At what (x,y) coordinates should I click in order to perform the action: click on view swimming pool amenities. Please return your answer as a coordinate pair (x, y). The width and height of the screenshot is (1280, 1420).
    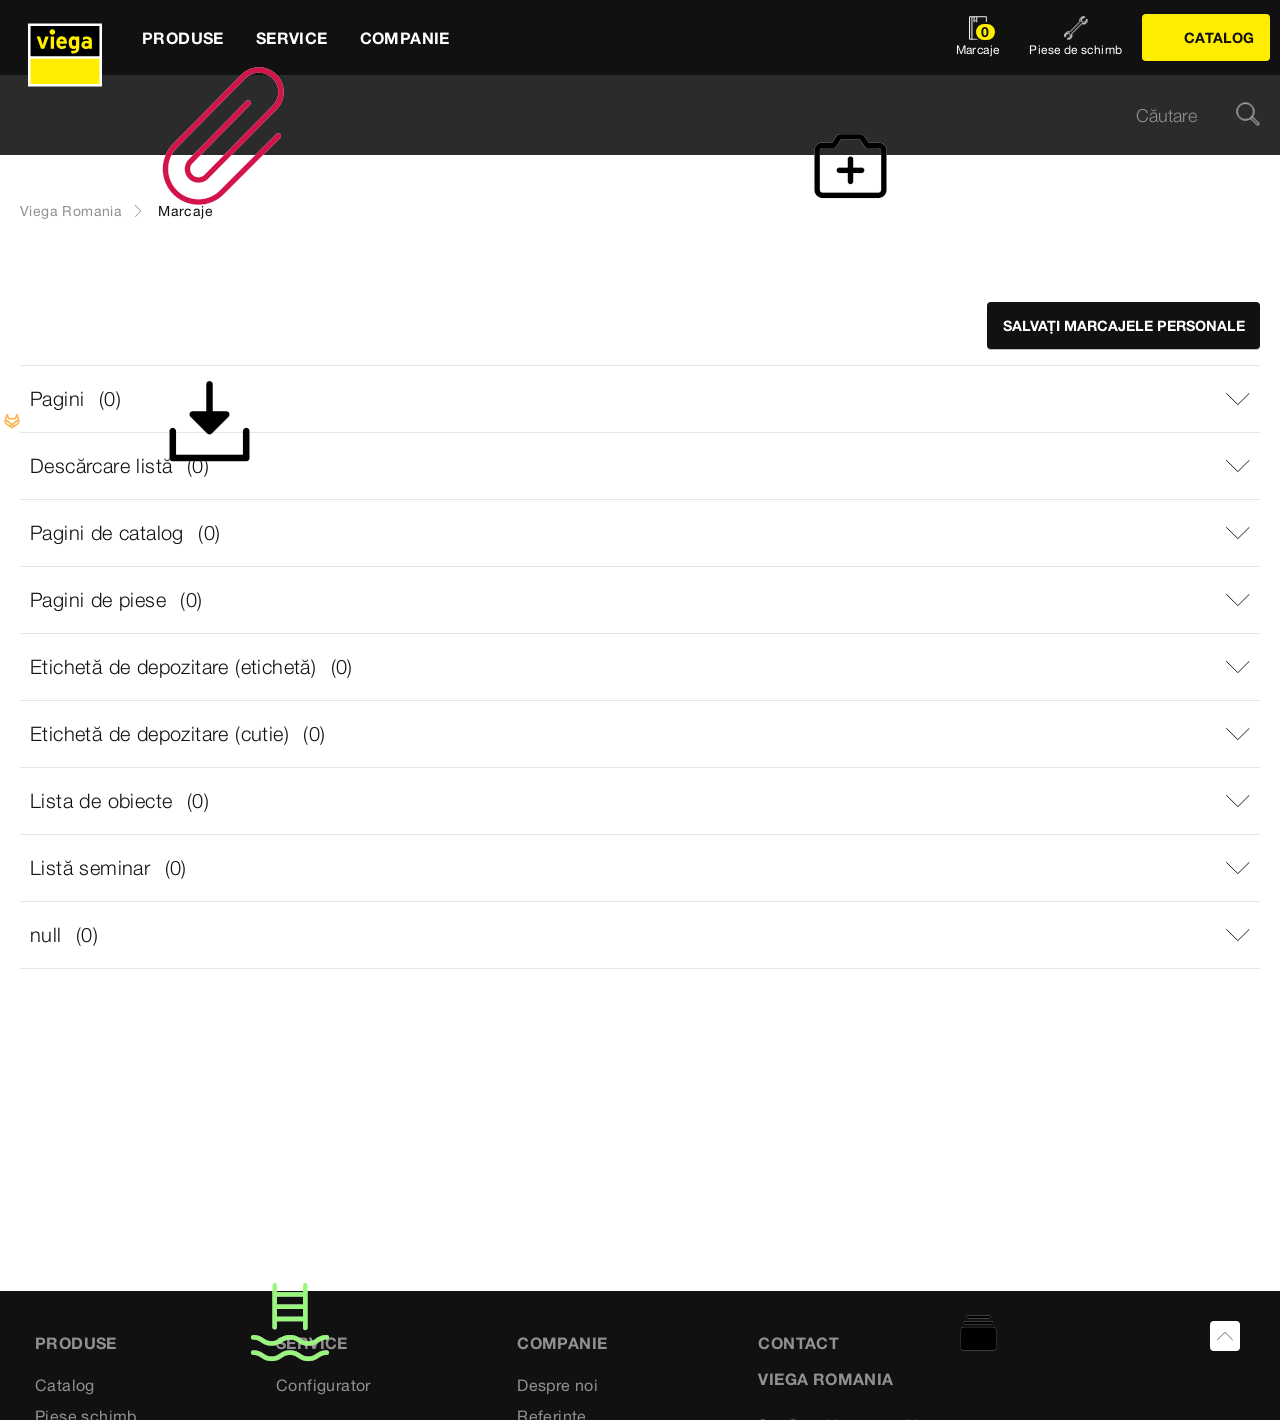
    Looking at the image, I should click on (290, 1322).